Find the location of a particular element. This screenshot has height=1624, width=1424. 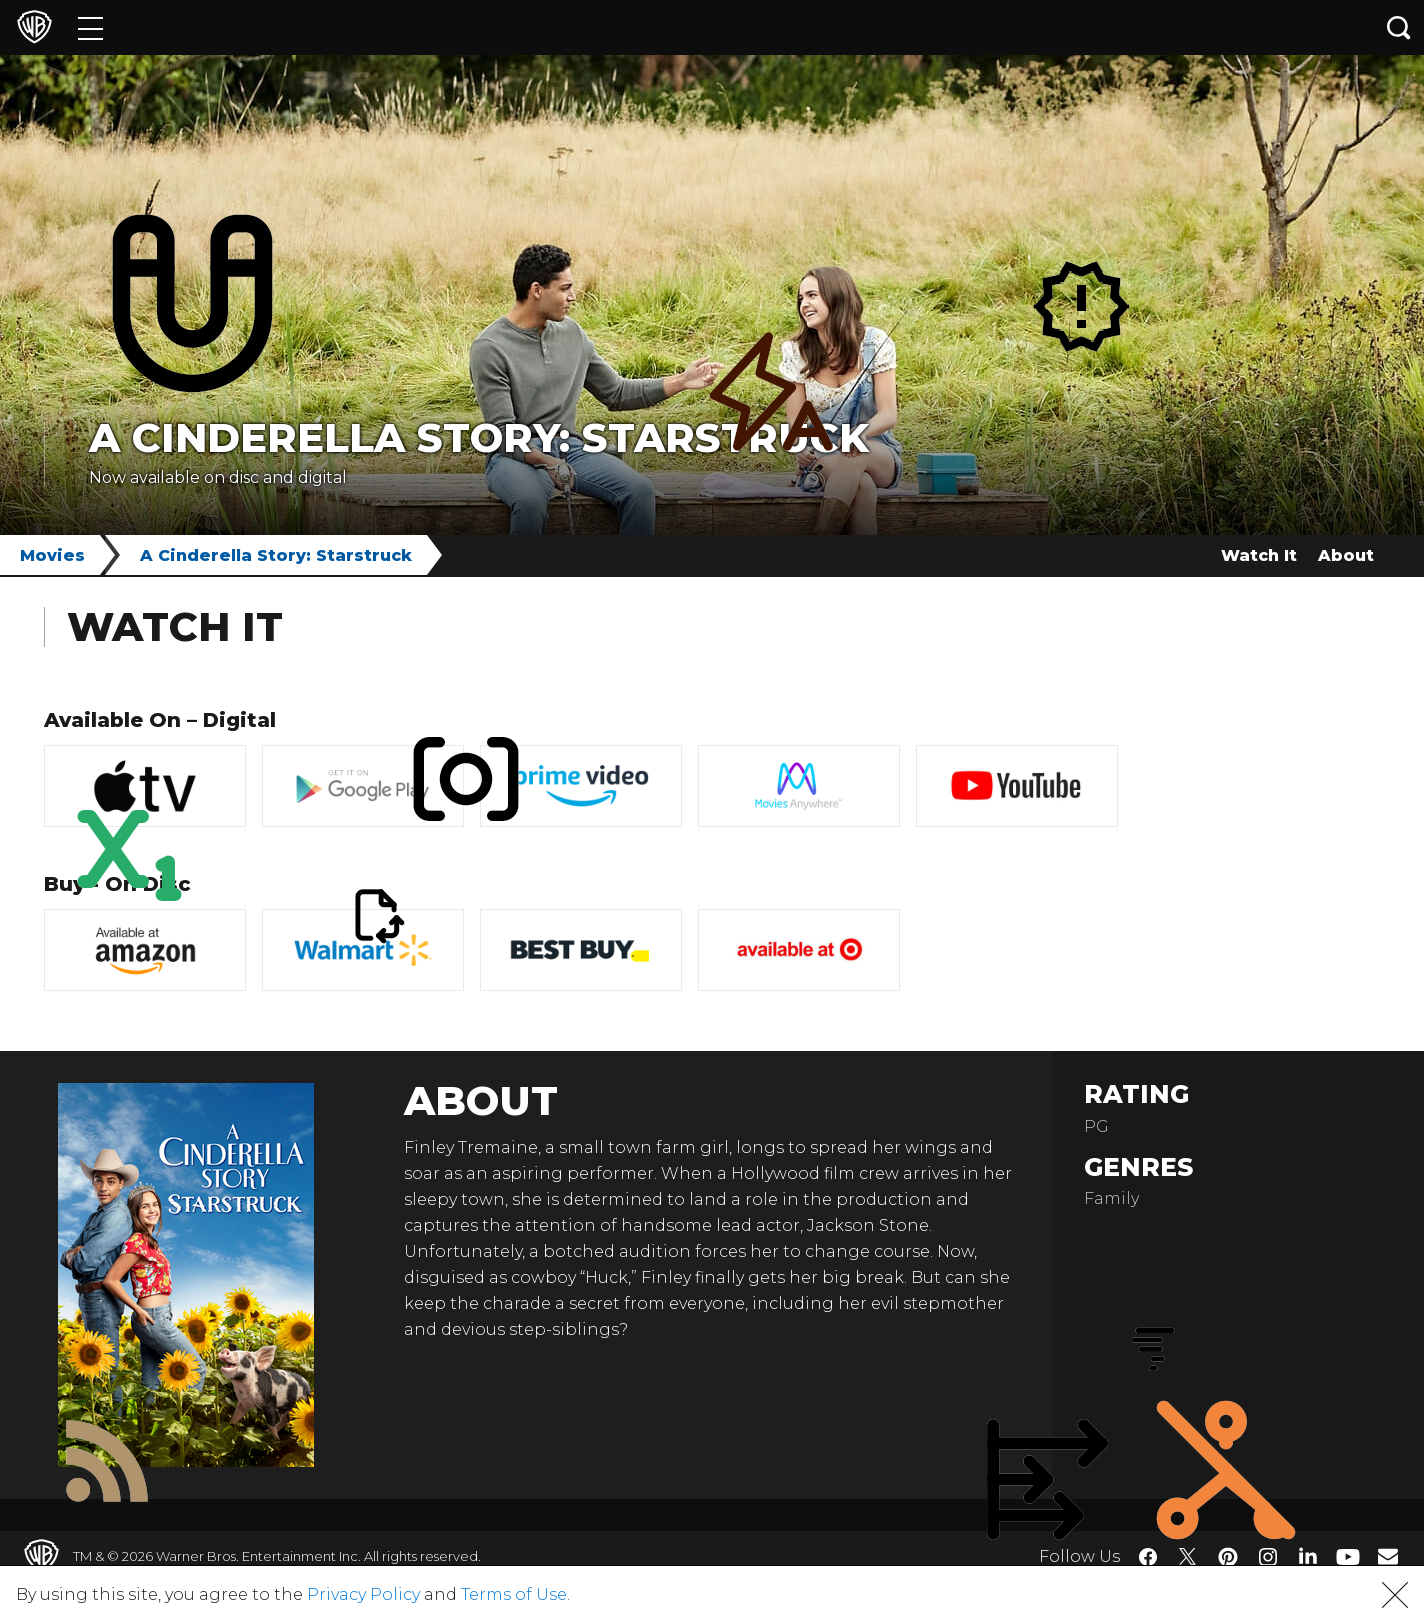

indicates new or recently added content is located at coordinates (1081, 306).